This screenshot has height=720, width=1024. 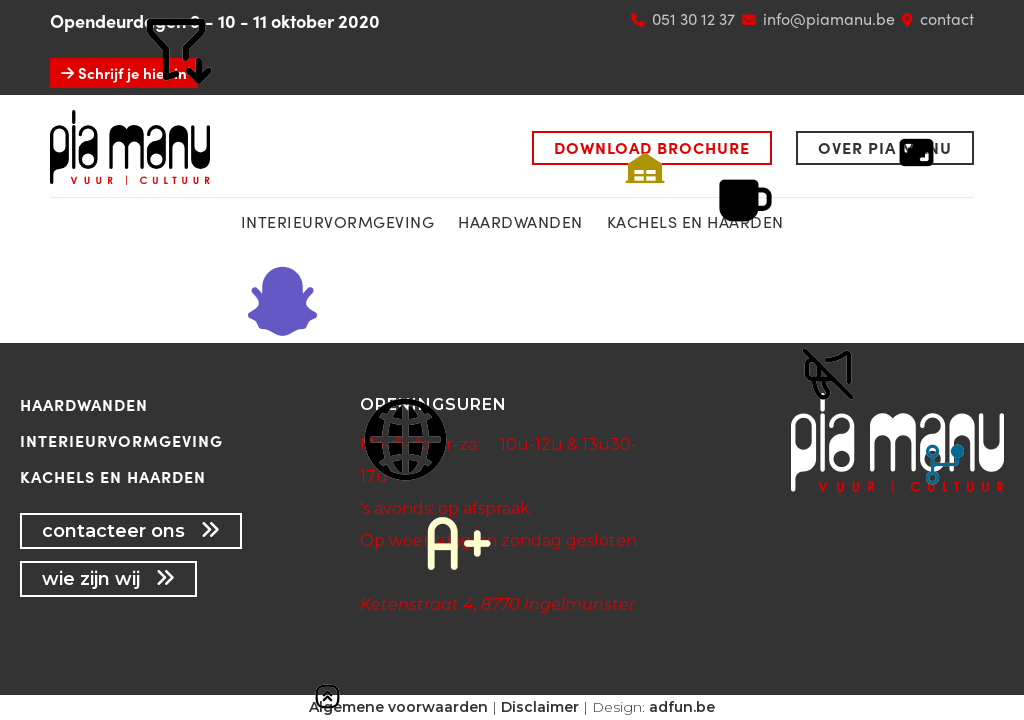 I want to click on sort filtered results in descending order, so click(x=176, y=48).